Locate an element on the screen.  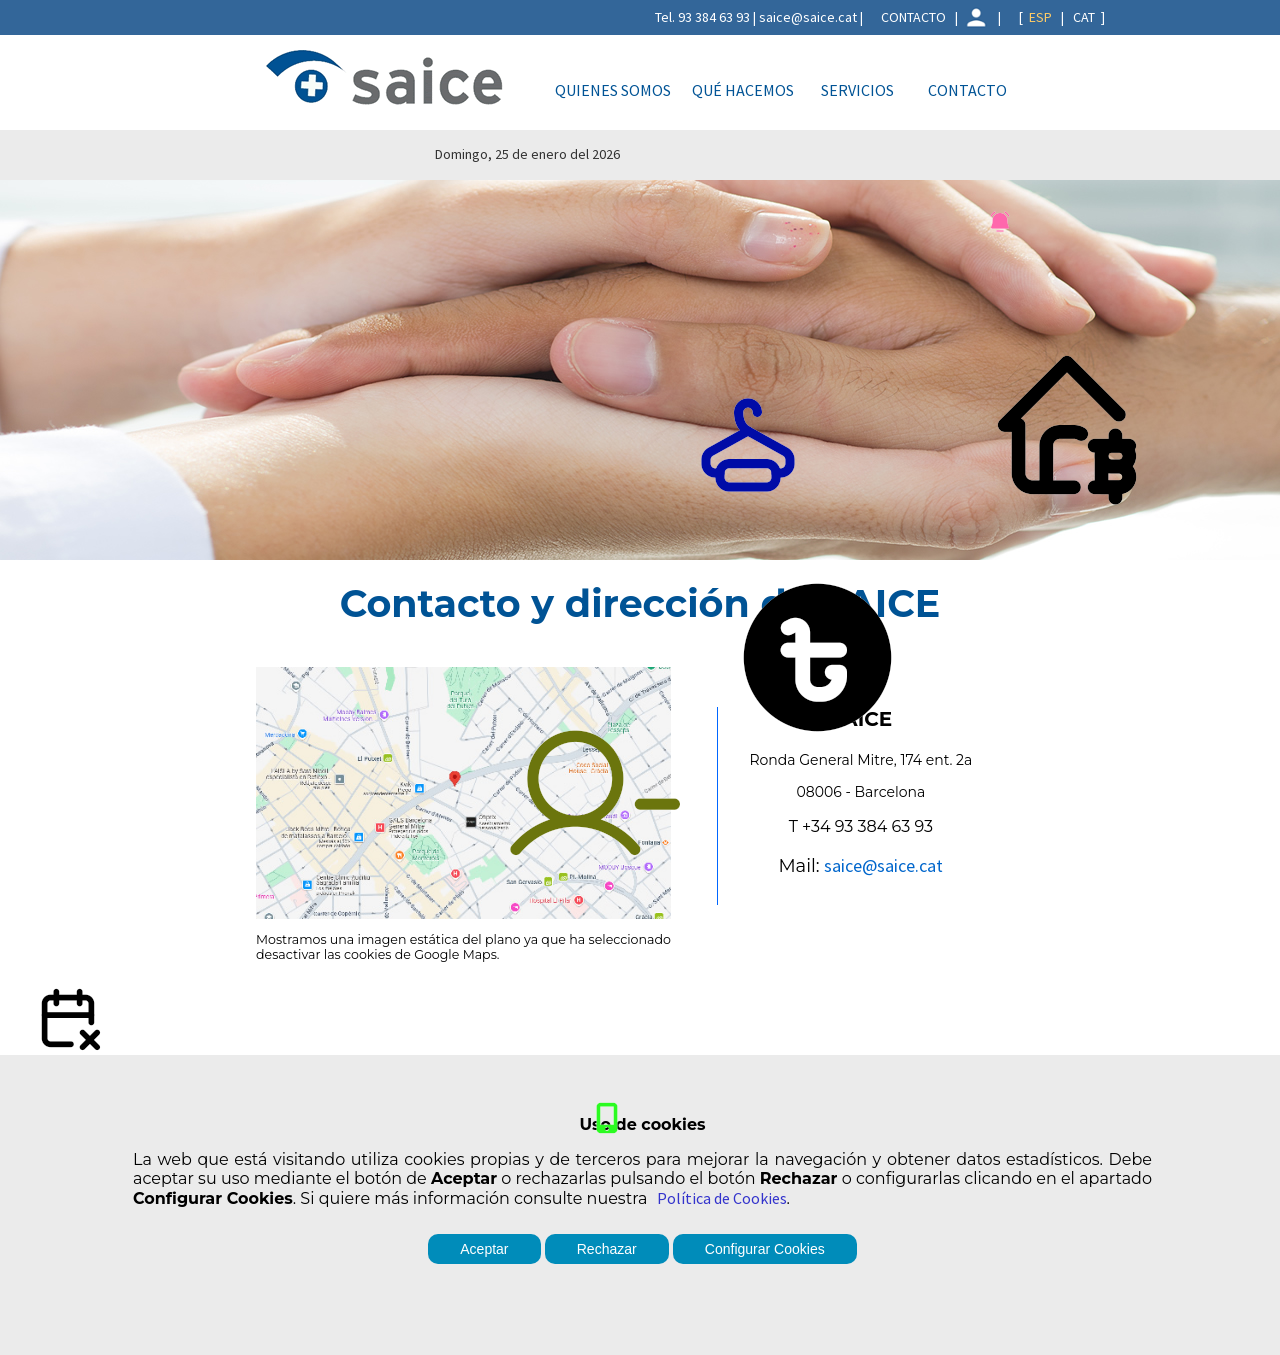
call or text from mobile device is located at coordinates (607, 1118).